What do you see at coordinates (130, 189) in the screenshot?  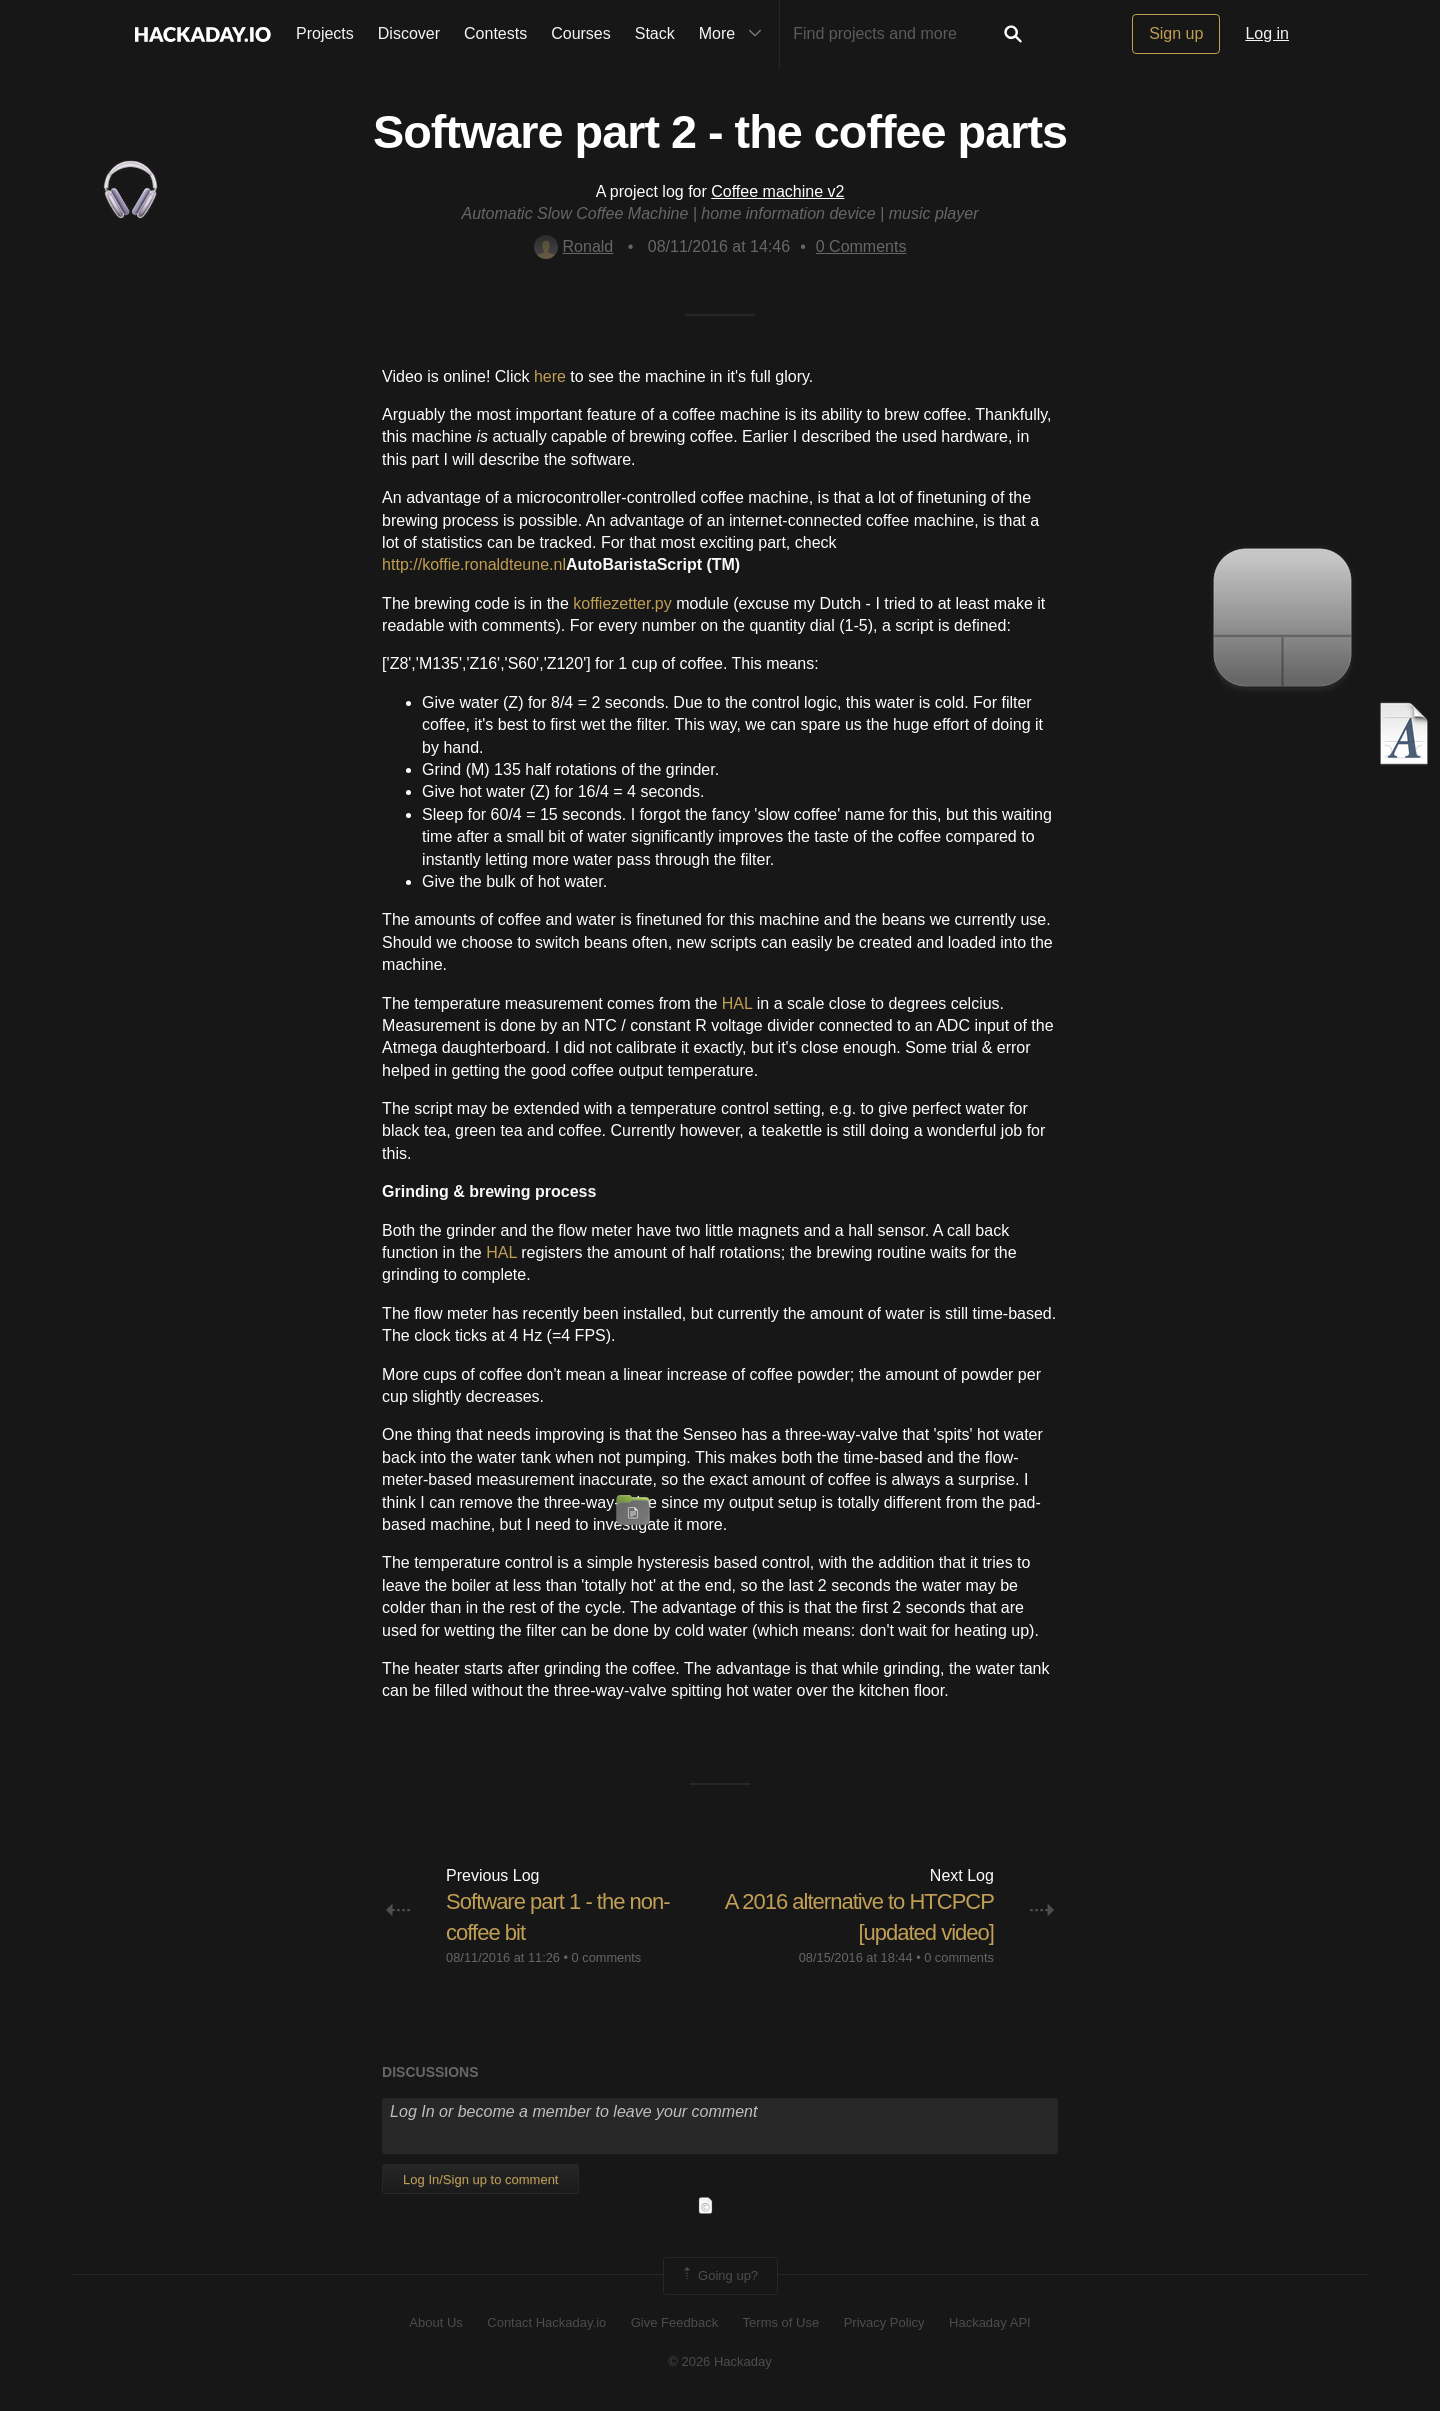 I see `indicates connected bluetooth headphones` at bounding box center [130, 189].